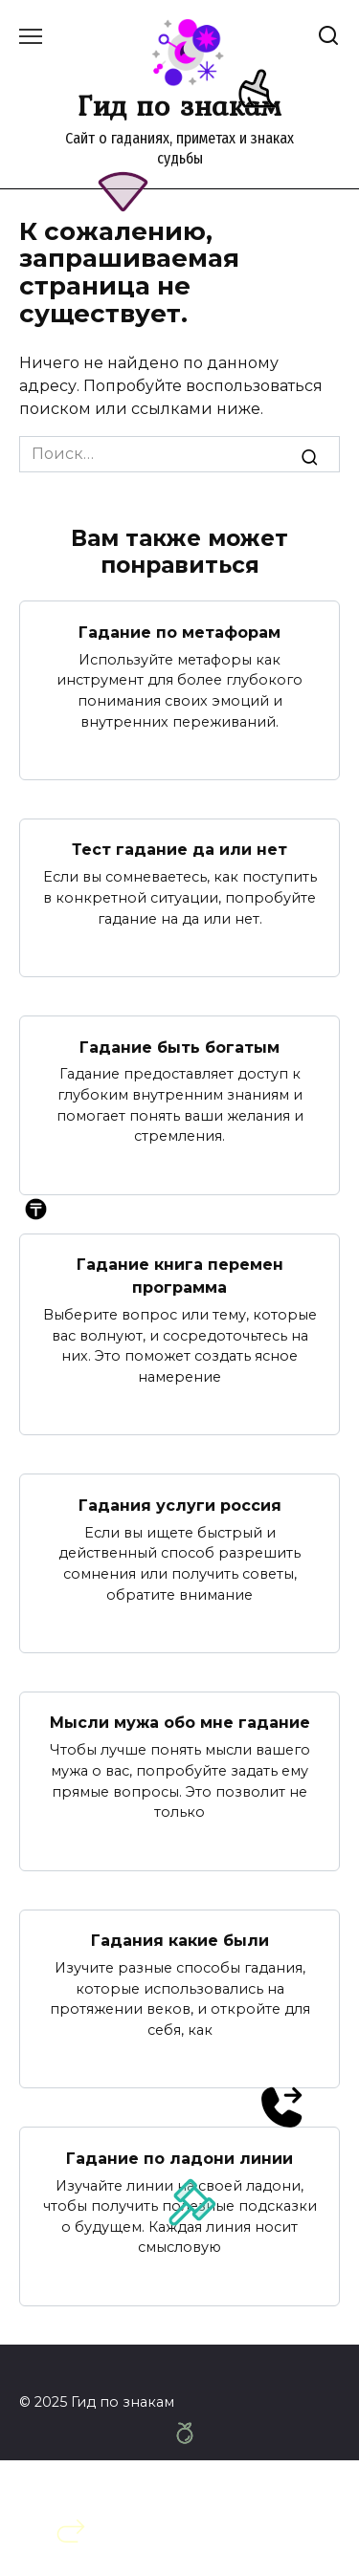  I want to click on access legal or terms of service information, so click(191, 2204).